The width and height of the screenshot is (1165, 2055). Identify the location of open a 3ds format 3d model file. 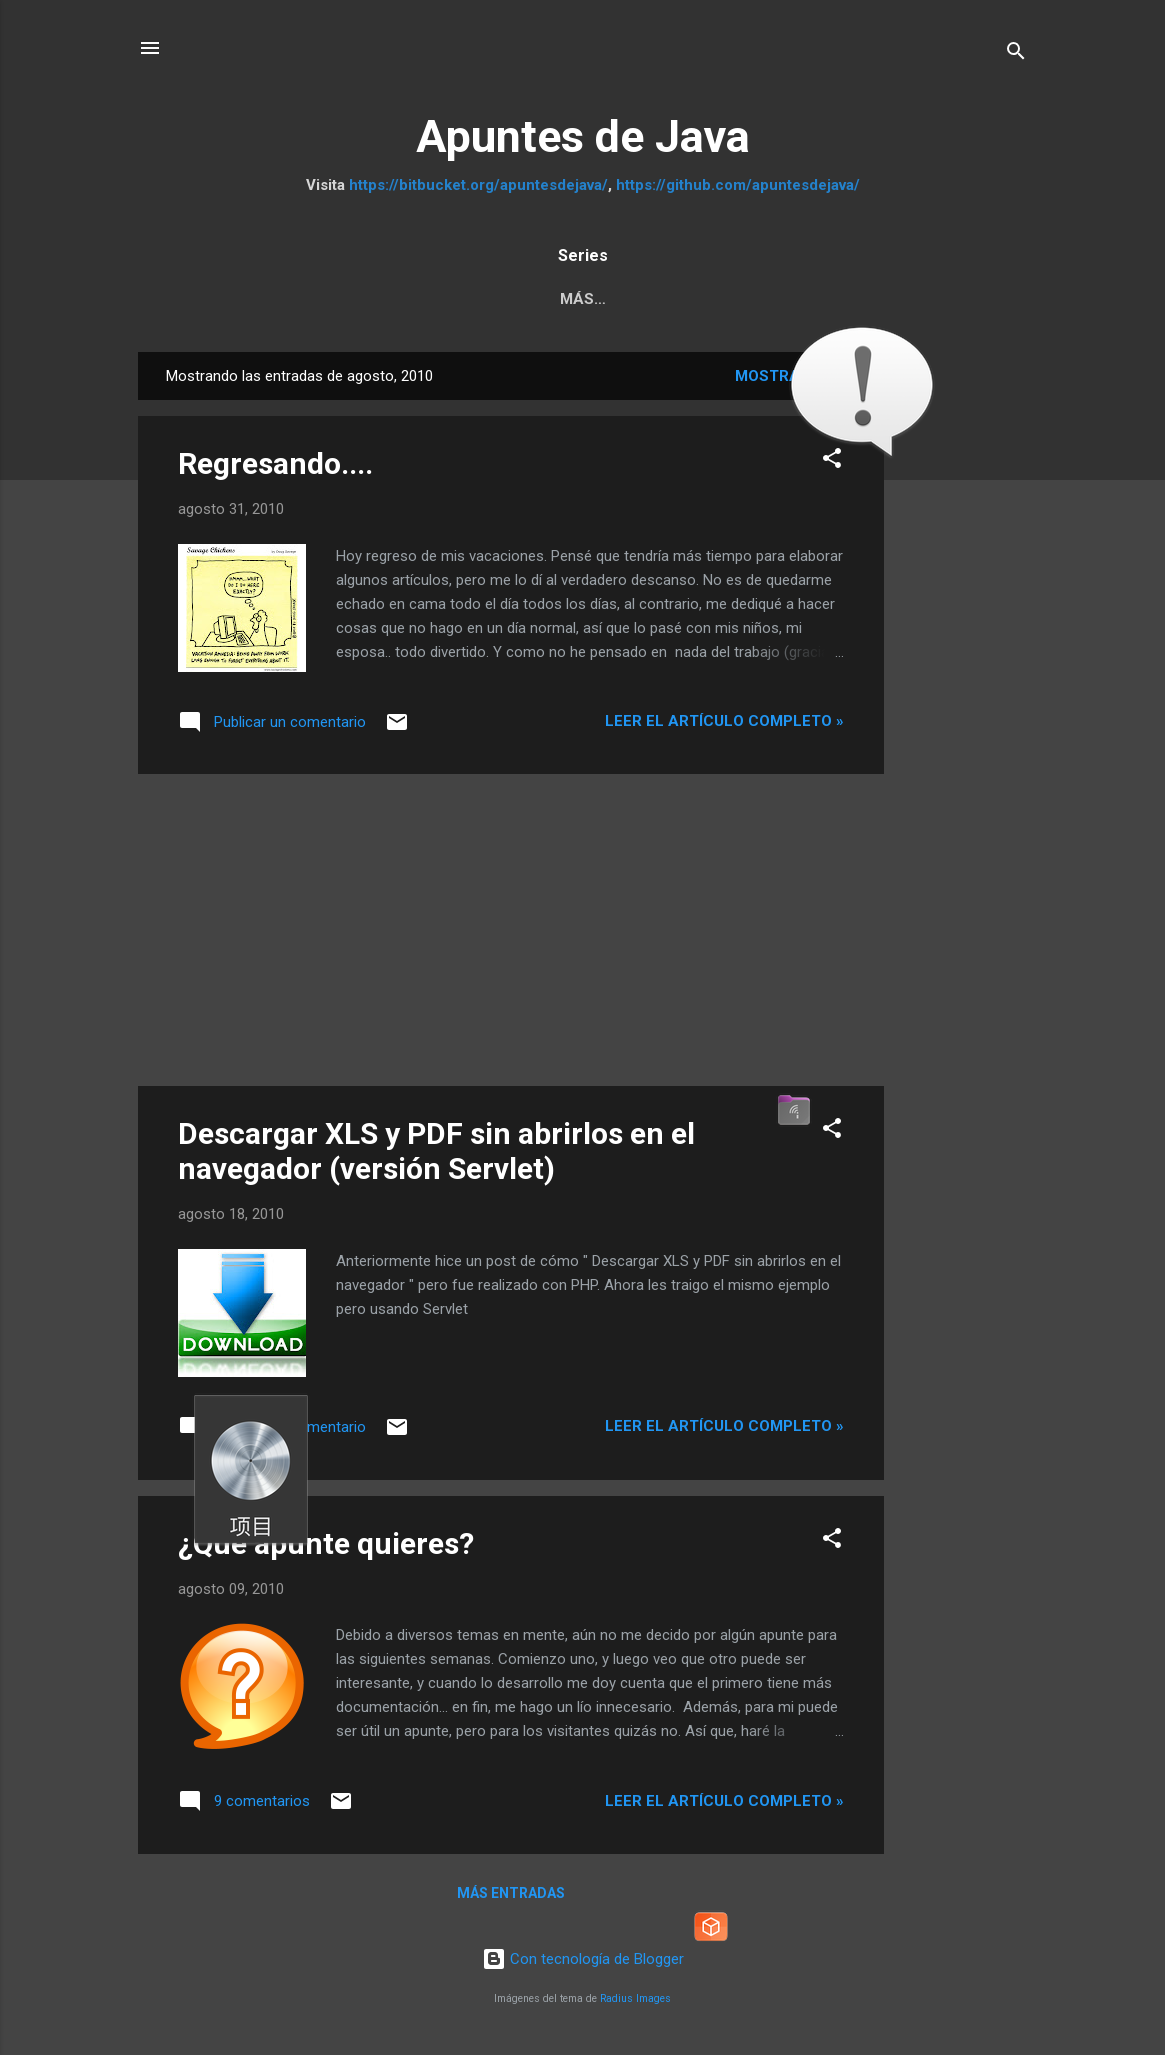
(711, 1926).